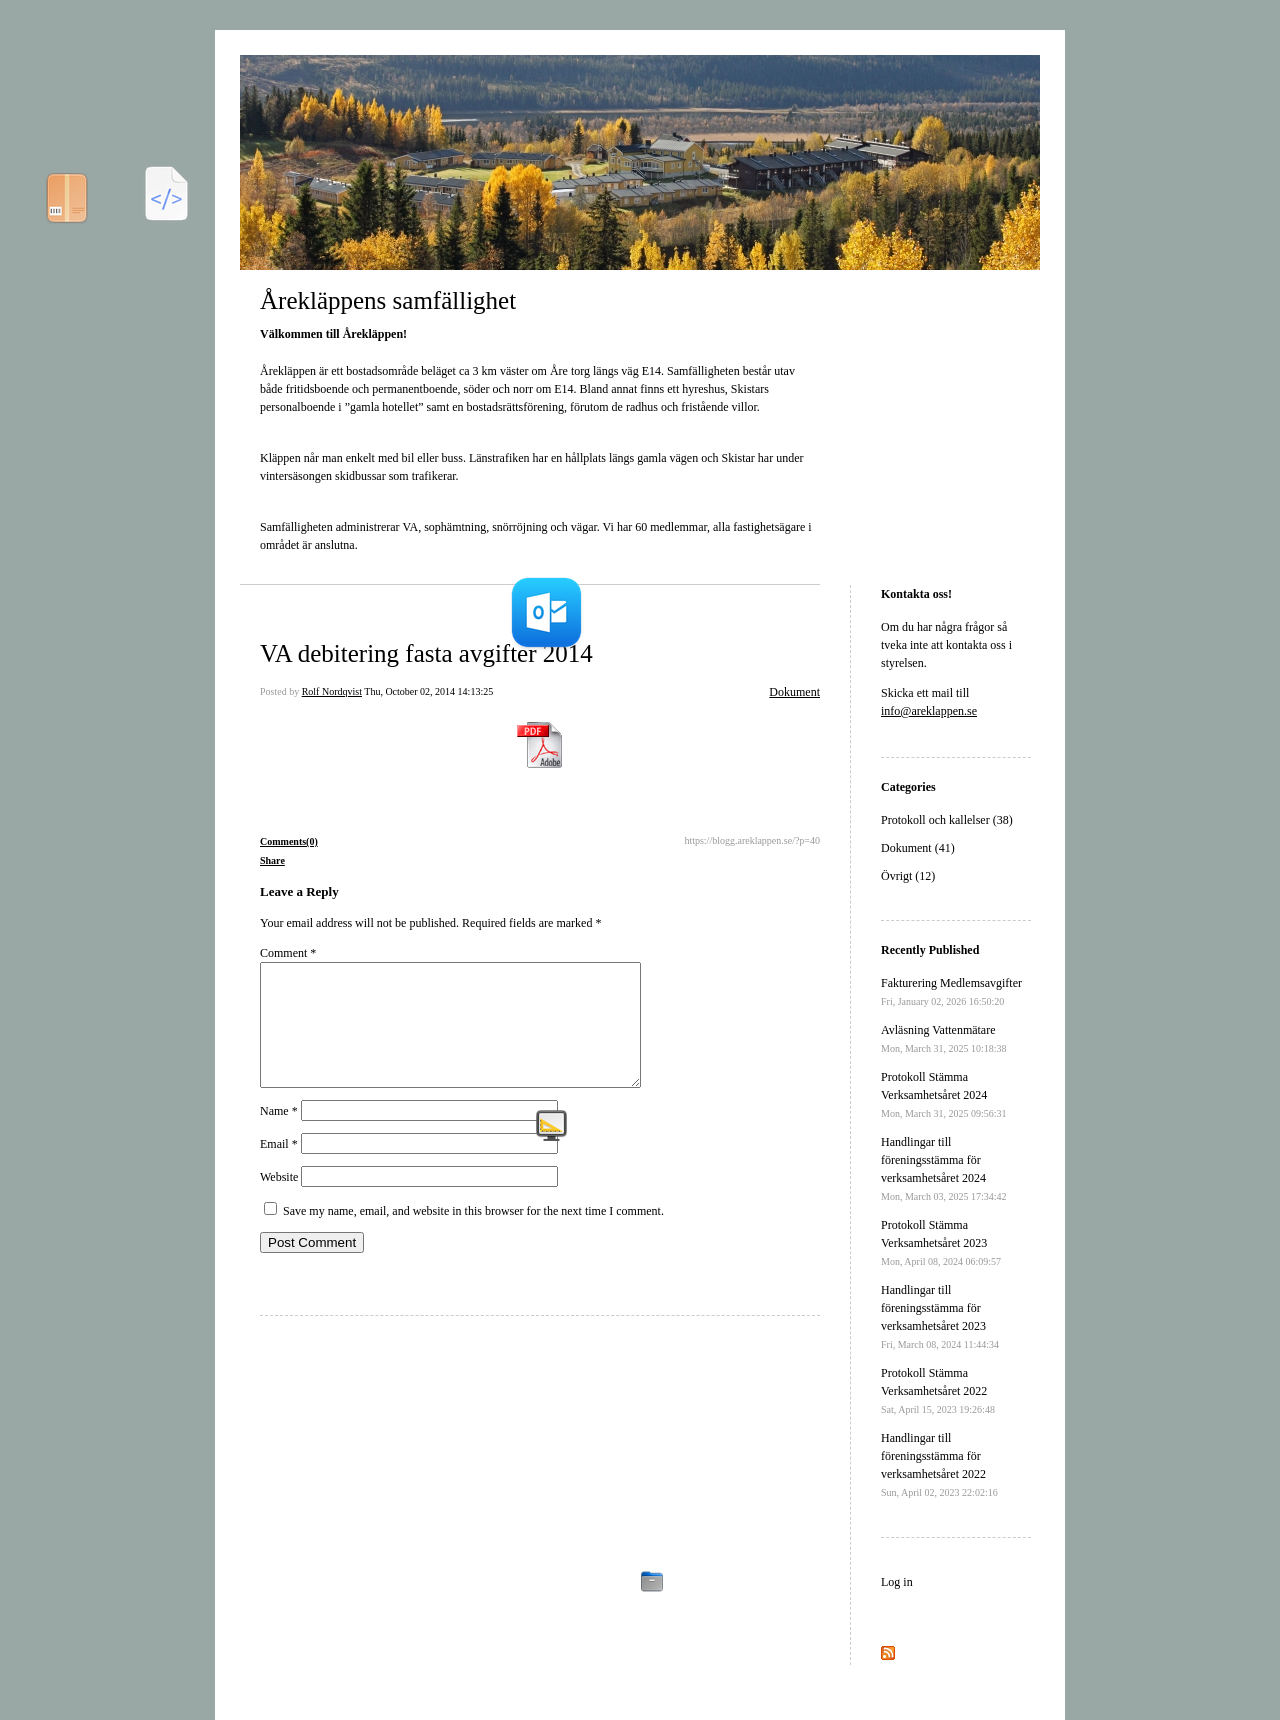 The height and width of the screenshot is (1720, 1280). Describe the element at coordinates (546, 612) in the screenshot. I see `open Microsoft Outlook email app` at that location.